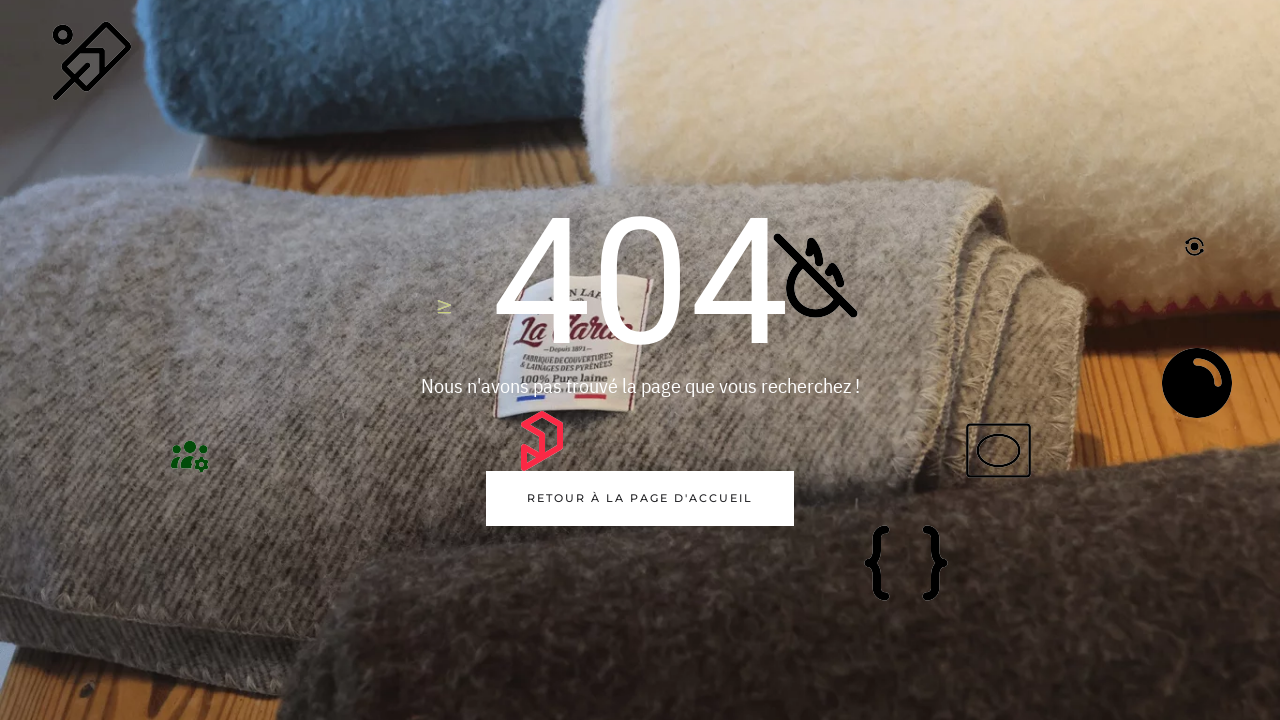 Image resolution: width=1280 pixels, height=720 pixels. What do you see at coordinates (998, 450) in the screenshot?
I see `apply vignette effect to photo` at bounding box center [998, 450].